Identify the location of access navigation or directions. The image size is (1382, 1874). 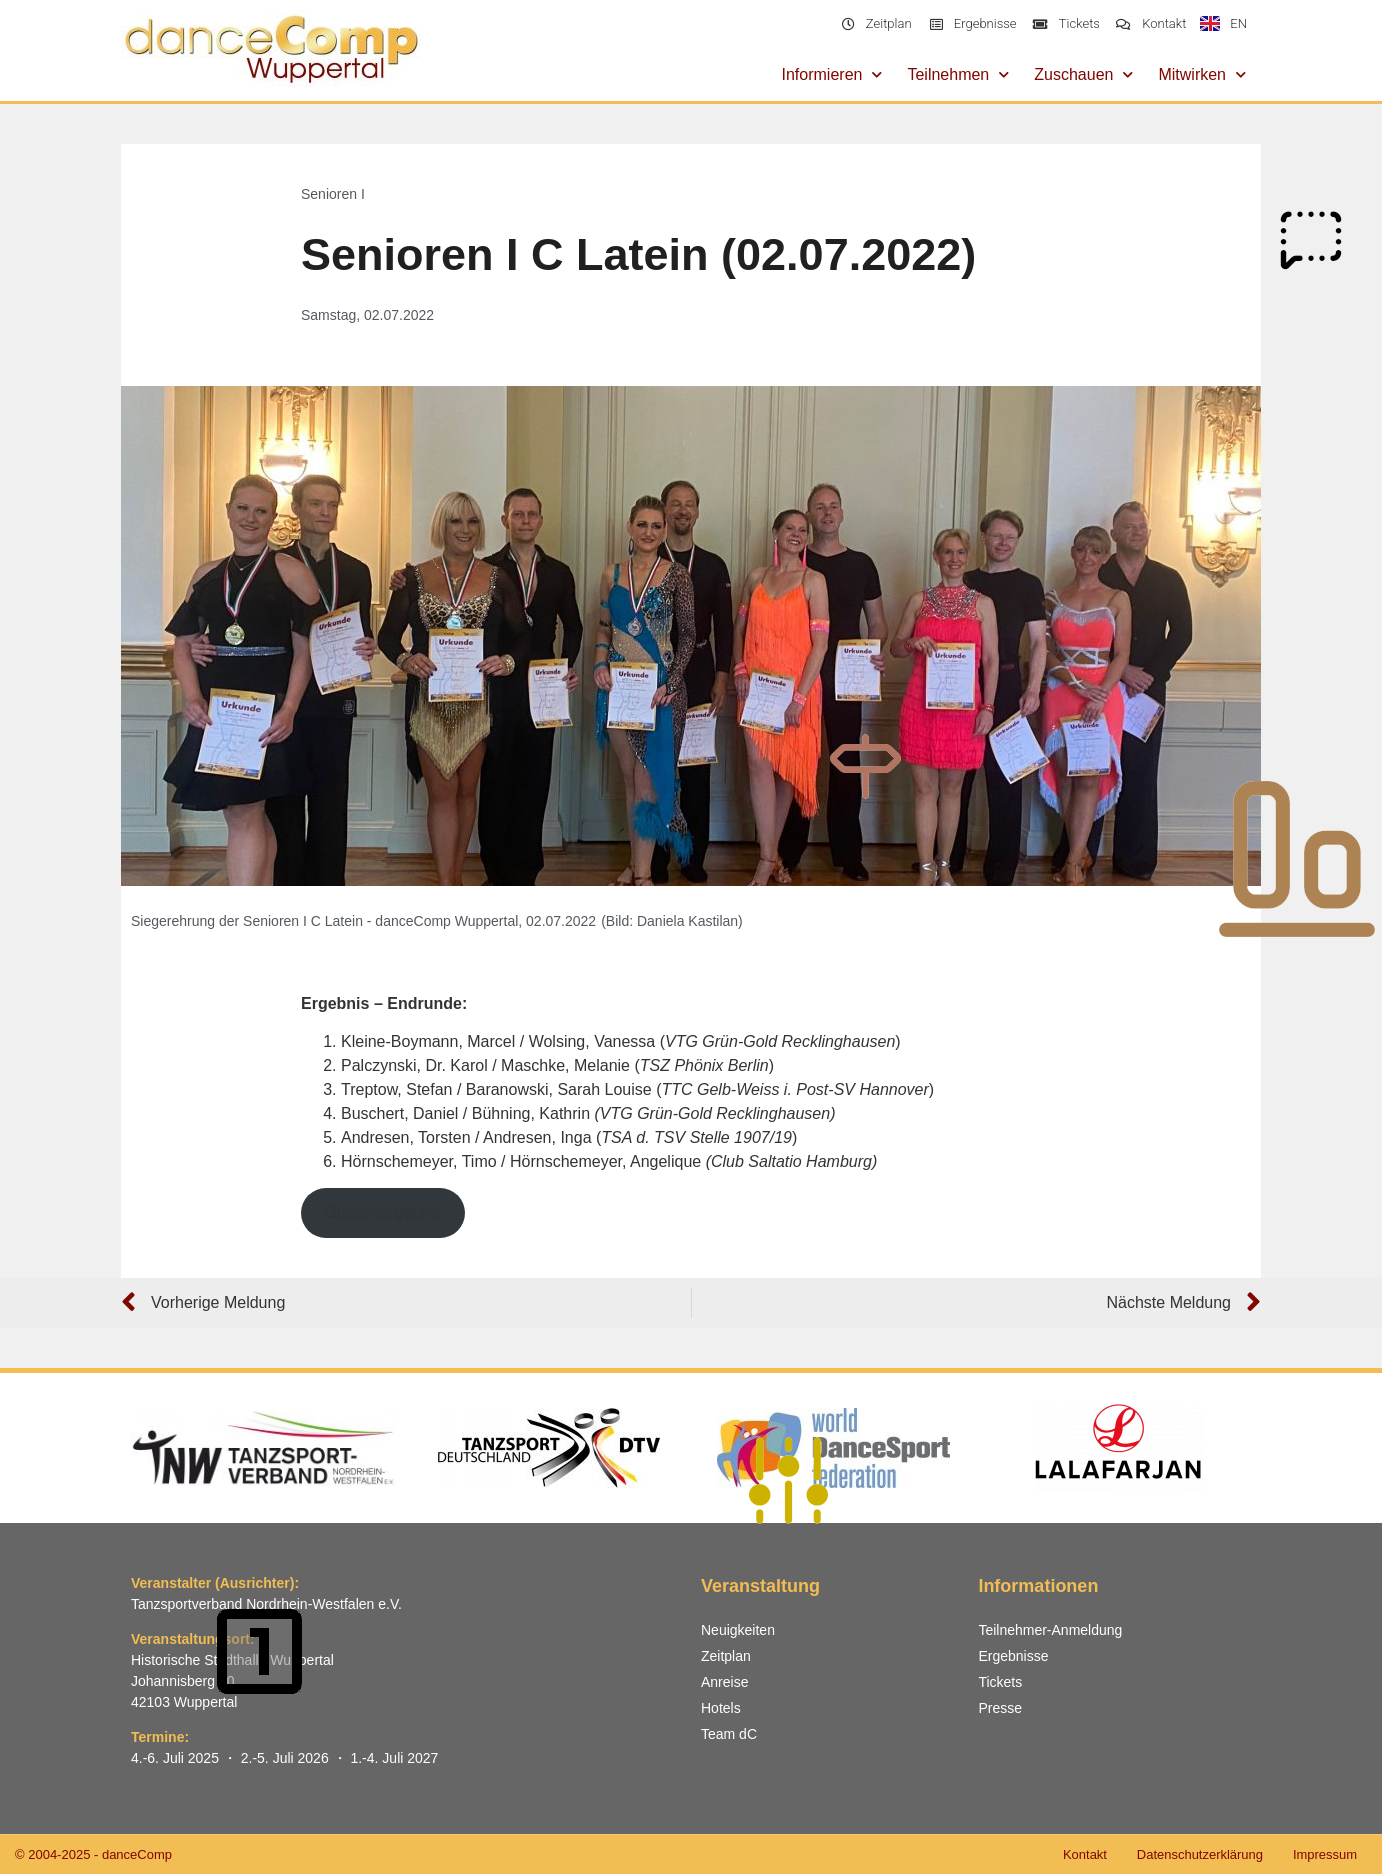
(865, 766).